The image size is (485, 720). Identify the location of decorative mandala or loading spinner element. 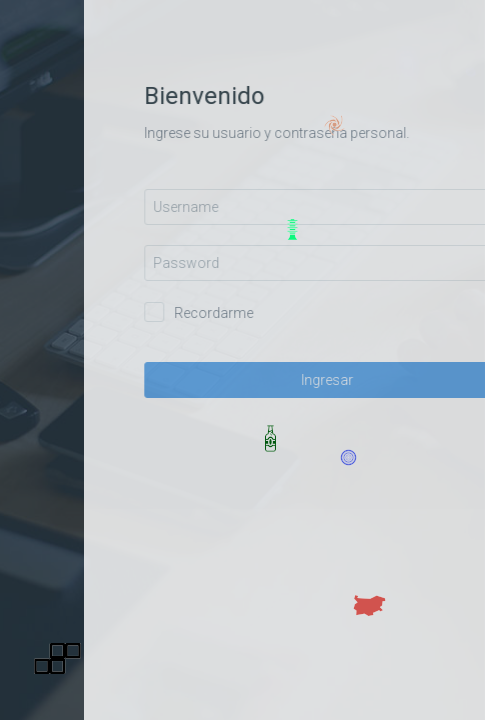
(348, 457).